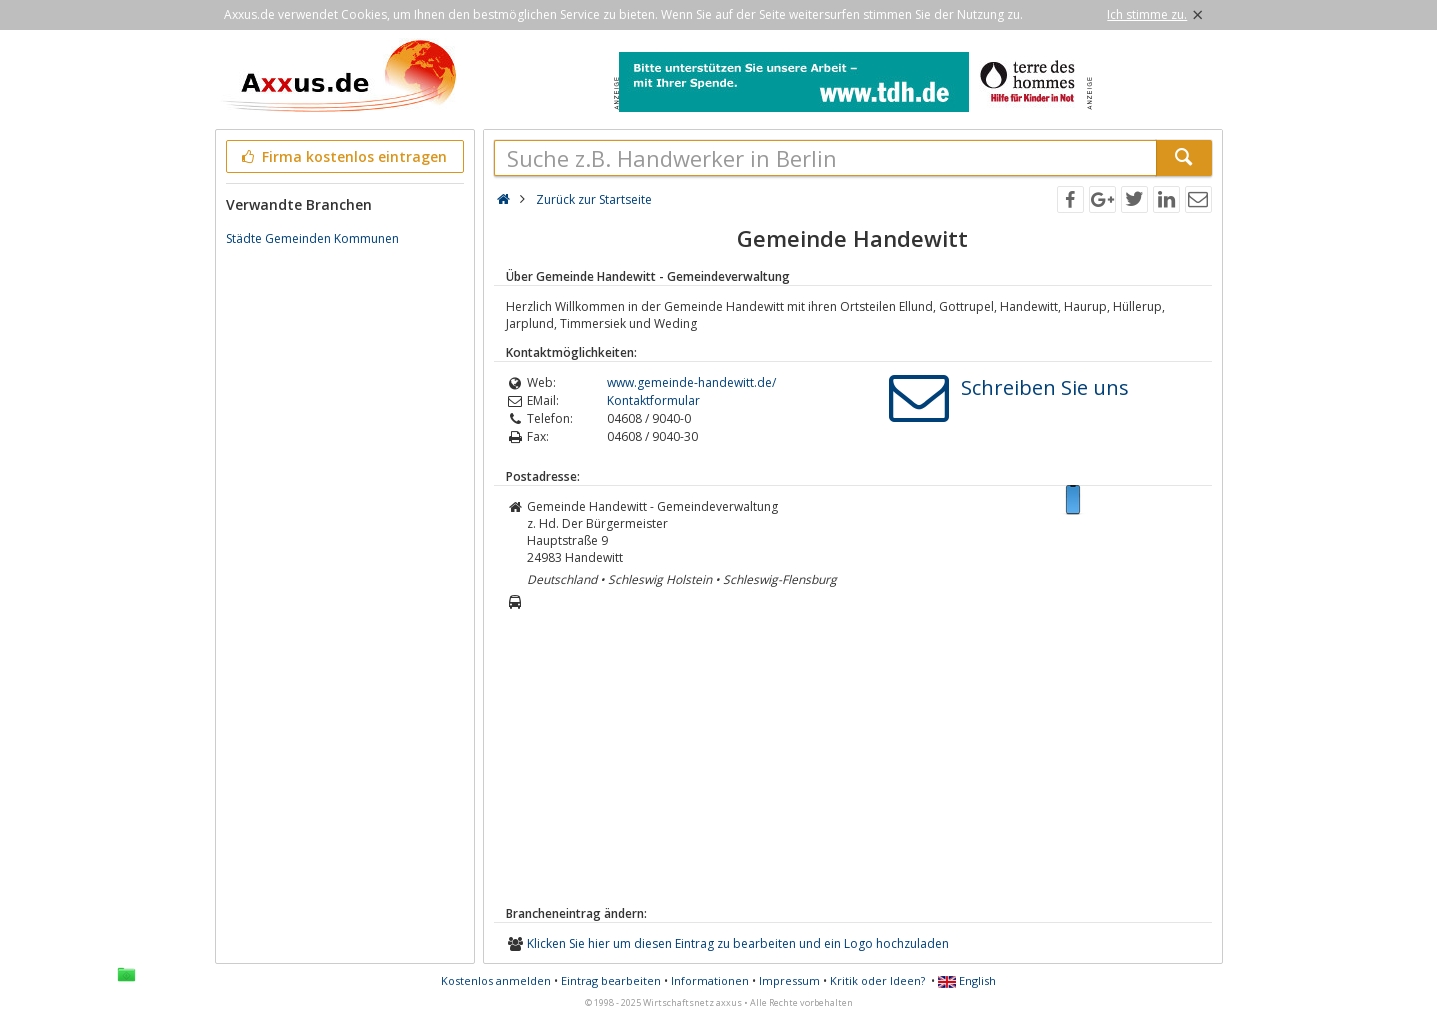  I want to click on access public or shared folder, so click(126, 974).